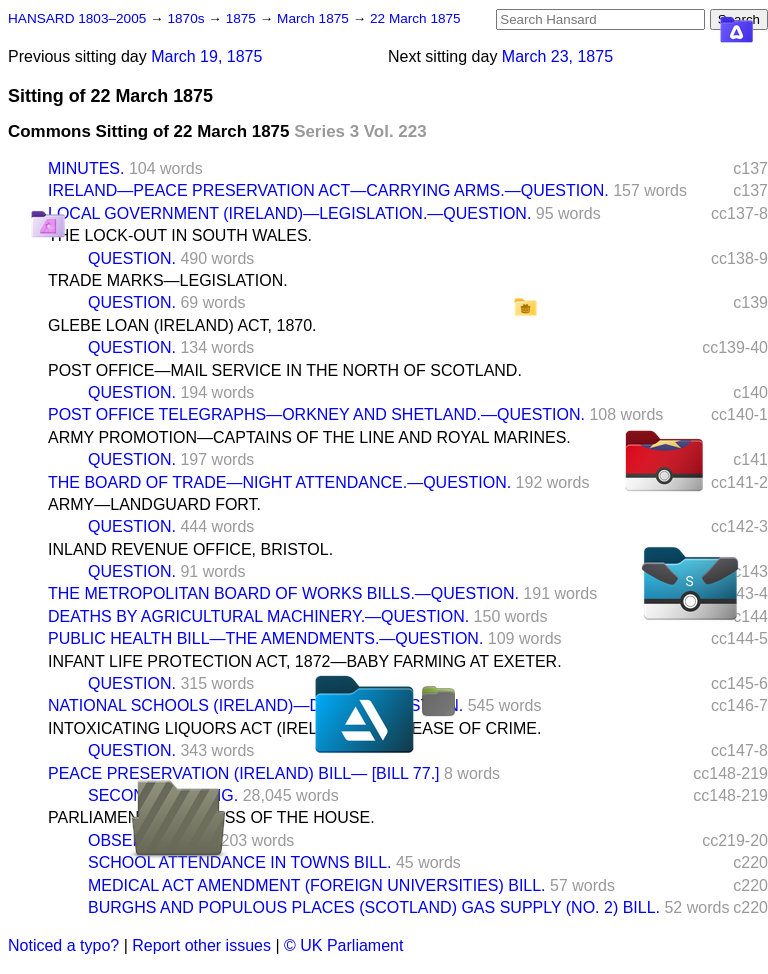 The height and width of the screenshot is (974, 768). Describe the element at coordinates (48, 225) in the screenshot. I see `open affinity photo project files folder` at that location.